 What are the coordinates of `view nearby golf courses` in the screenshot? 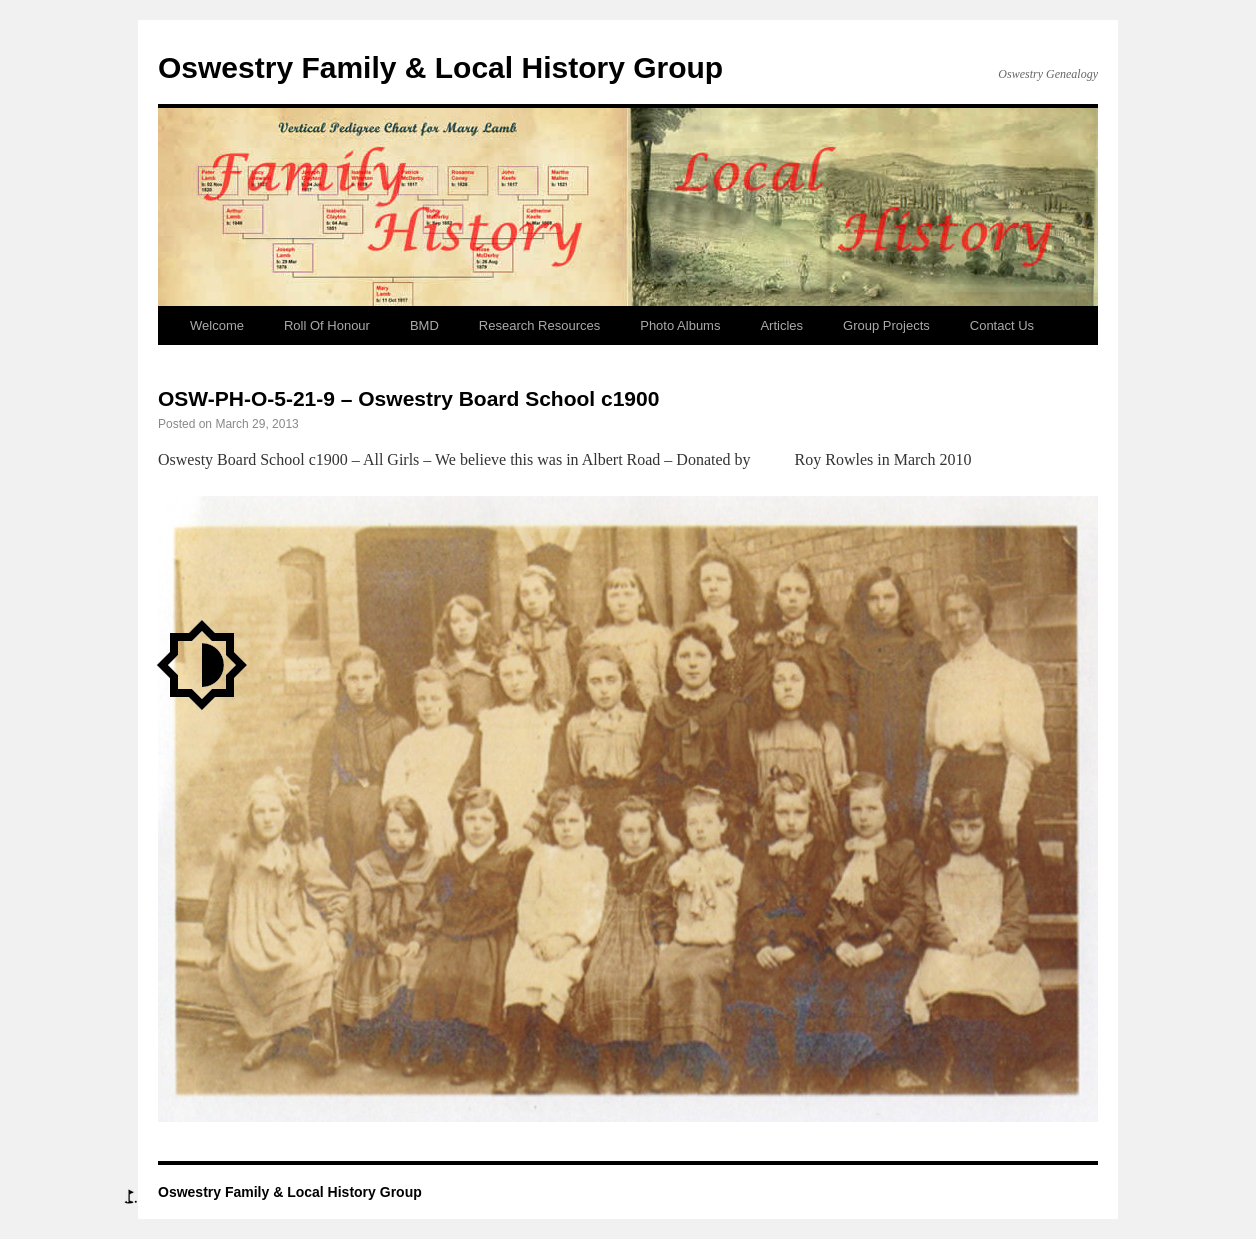 It's located at (130, 1196).